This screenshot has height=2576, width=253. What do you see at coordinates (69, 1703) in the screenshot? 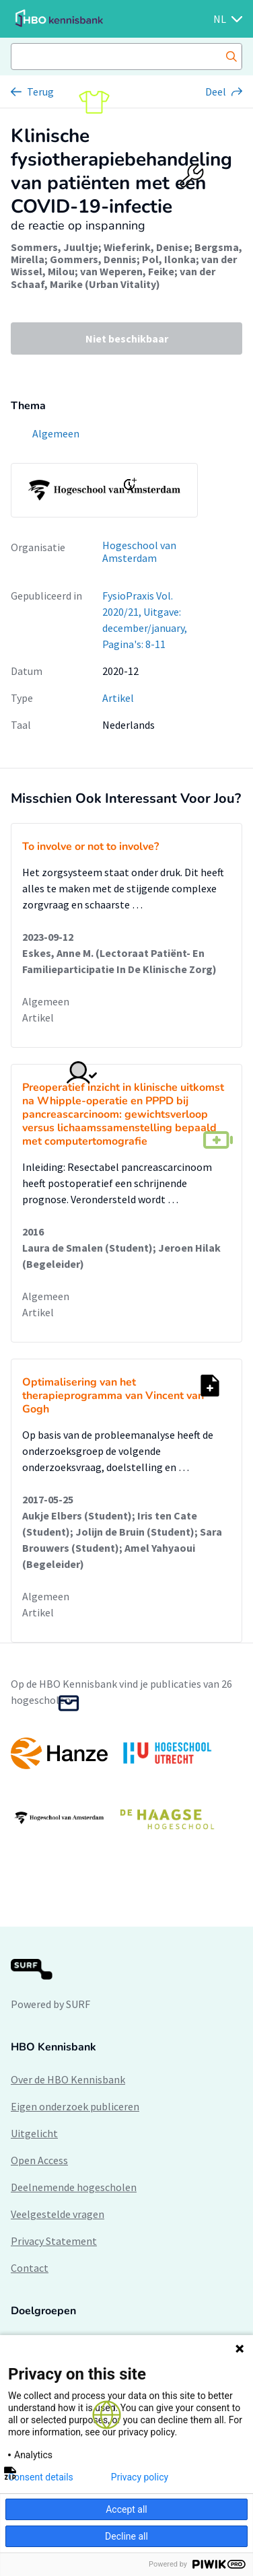
I see `access your wallet or saved payment methods` at bounding box center [69, 1703].